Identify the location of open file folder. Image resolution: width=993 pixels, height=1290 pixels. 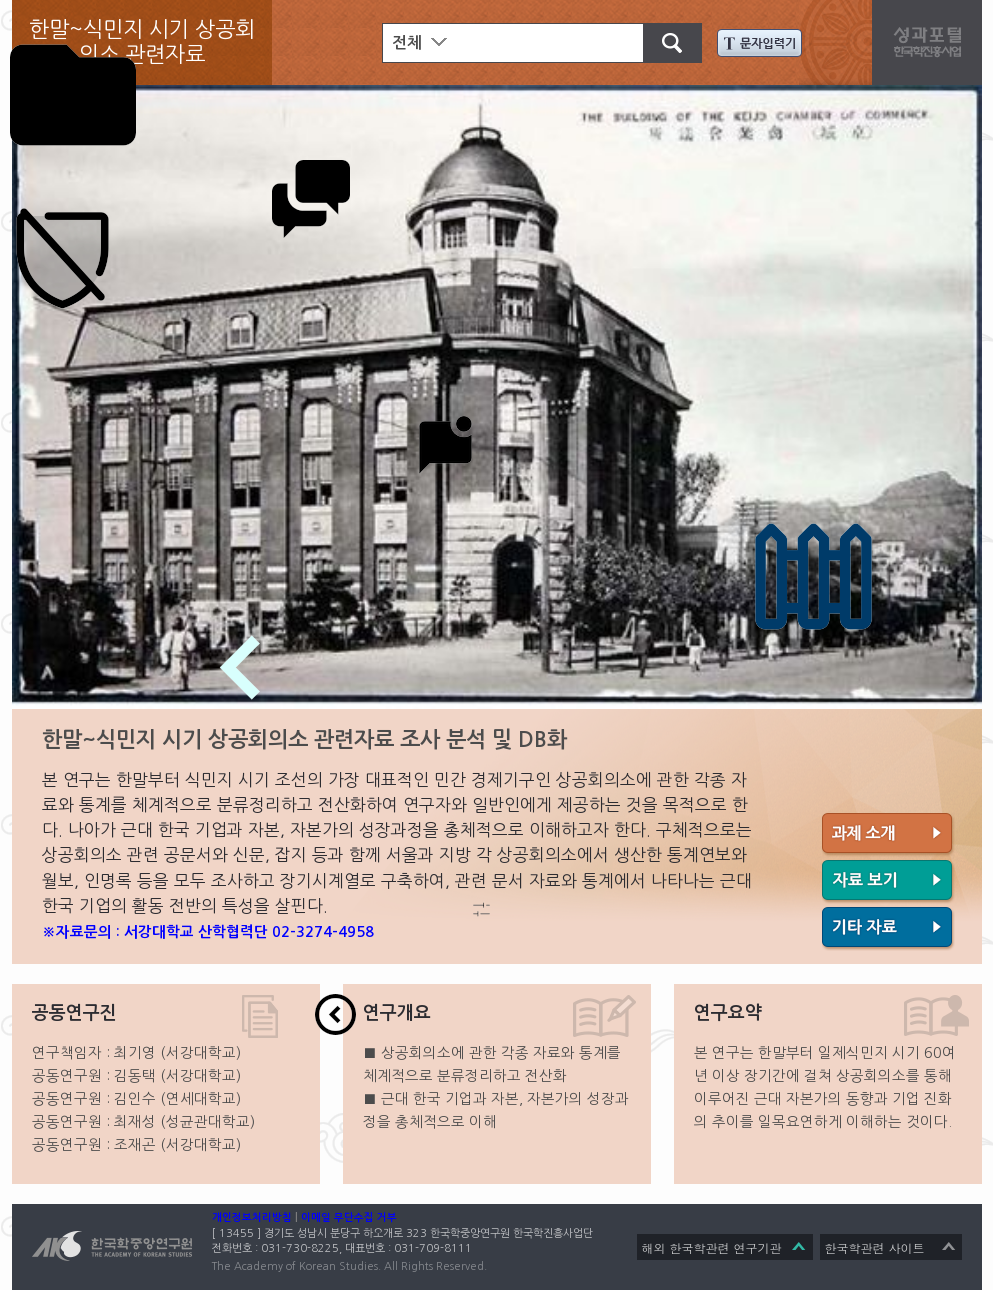
(73, 95).